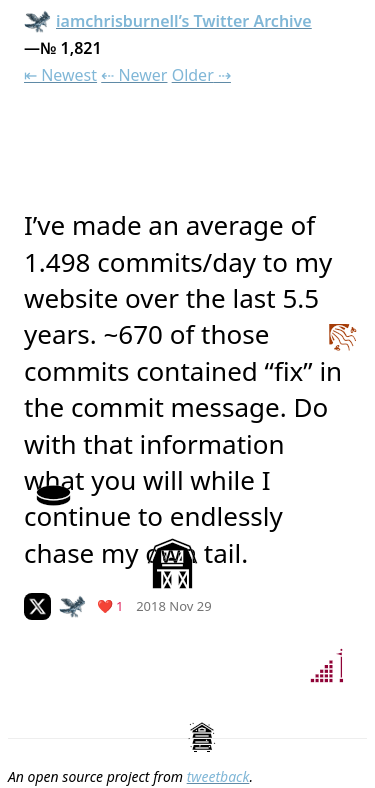 This screenshot has height=788, width=375. I want to click on access beekeeping or apiary features, so click(202, 737).